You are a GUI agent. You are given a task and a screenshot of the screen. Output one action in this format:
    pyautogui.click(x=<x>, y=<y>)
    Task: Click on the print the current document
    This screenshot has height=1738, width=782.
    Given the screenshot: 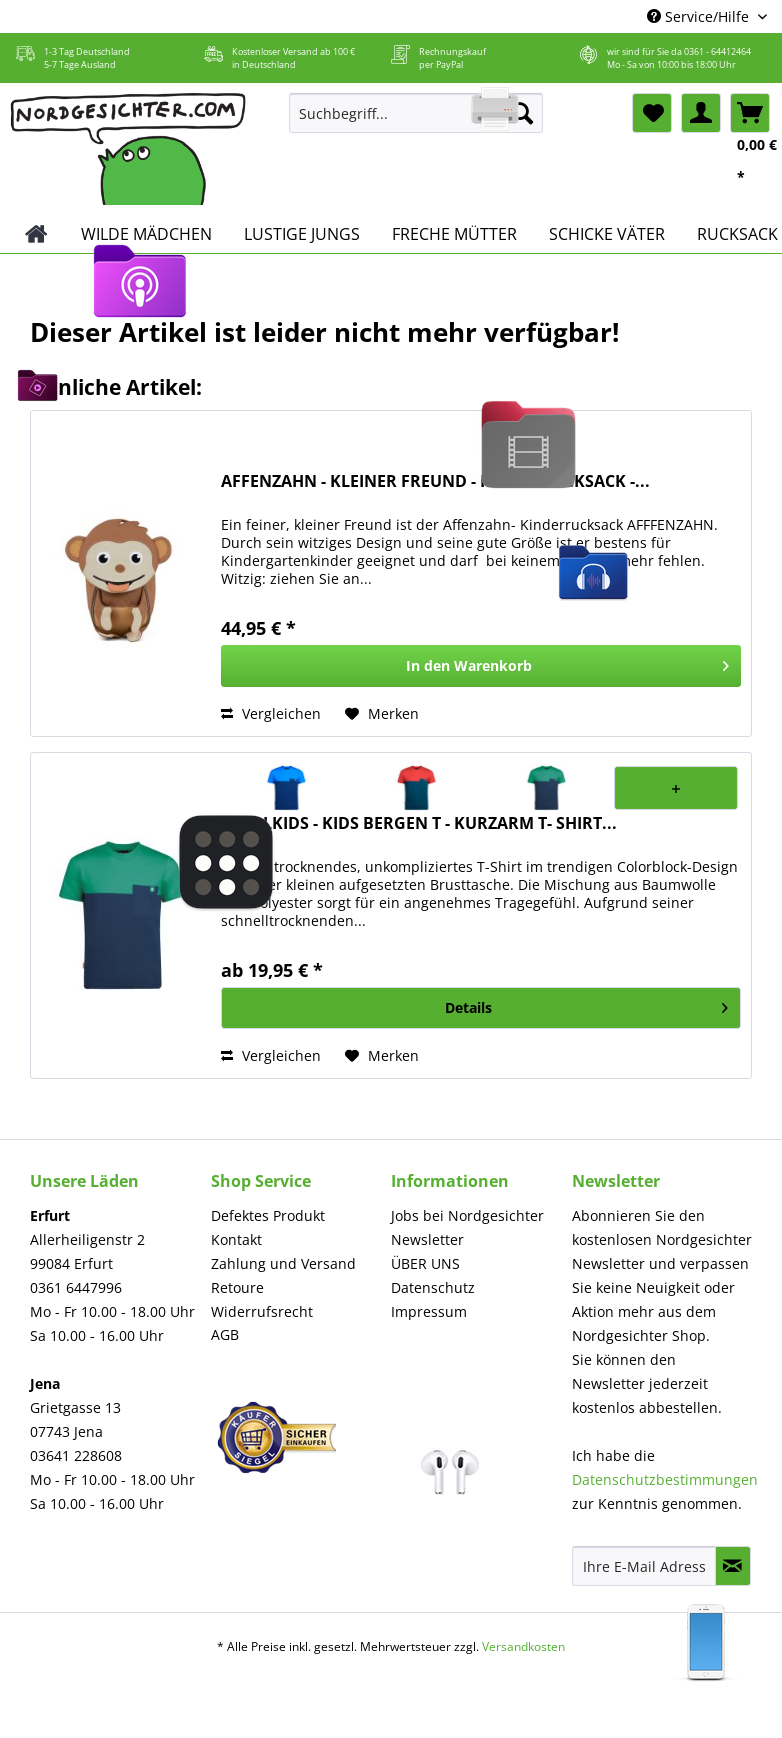 What is the action you would take?
    pyautogui.click(x=495, y=109)
    